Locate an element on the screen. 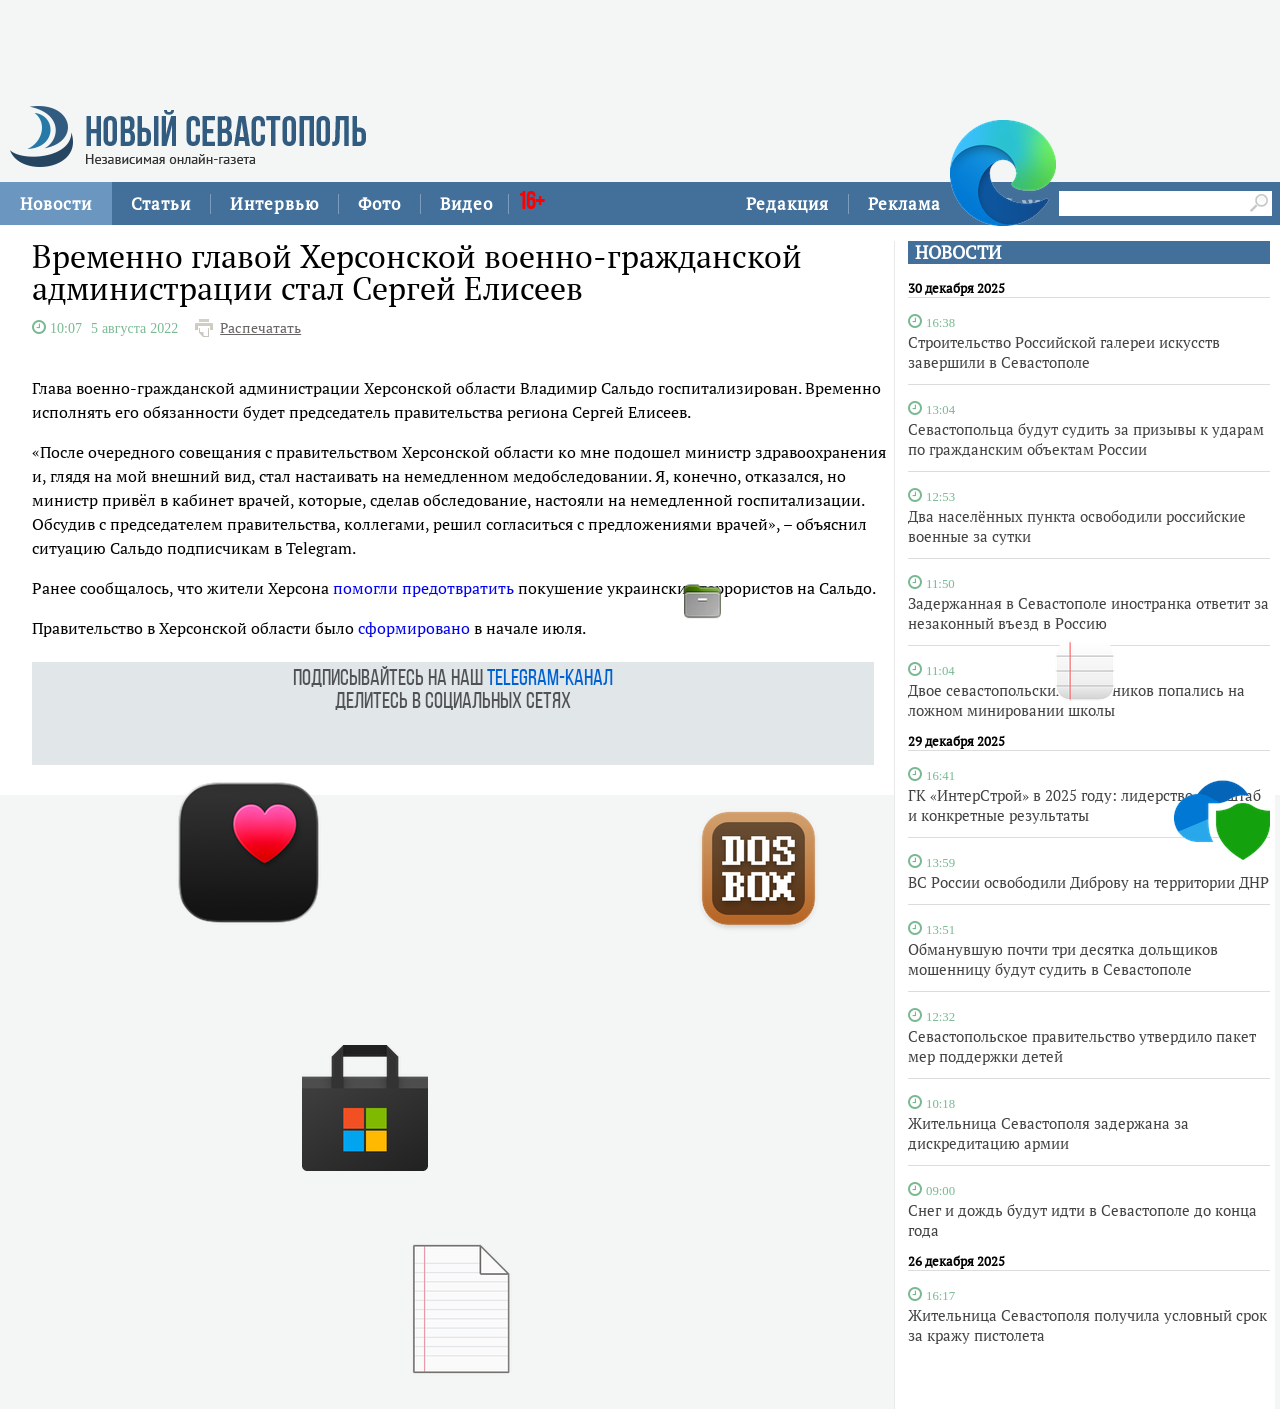 Image resolution: width=1280 pixels, height=1409 pixels. open Microsoft Edge browser is located at coordinates (1003, 173).